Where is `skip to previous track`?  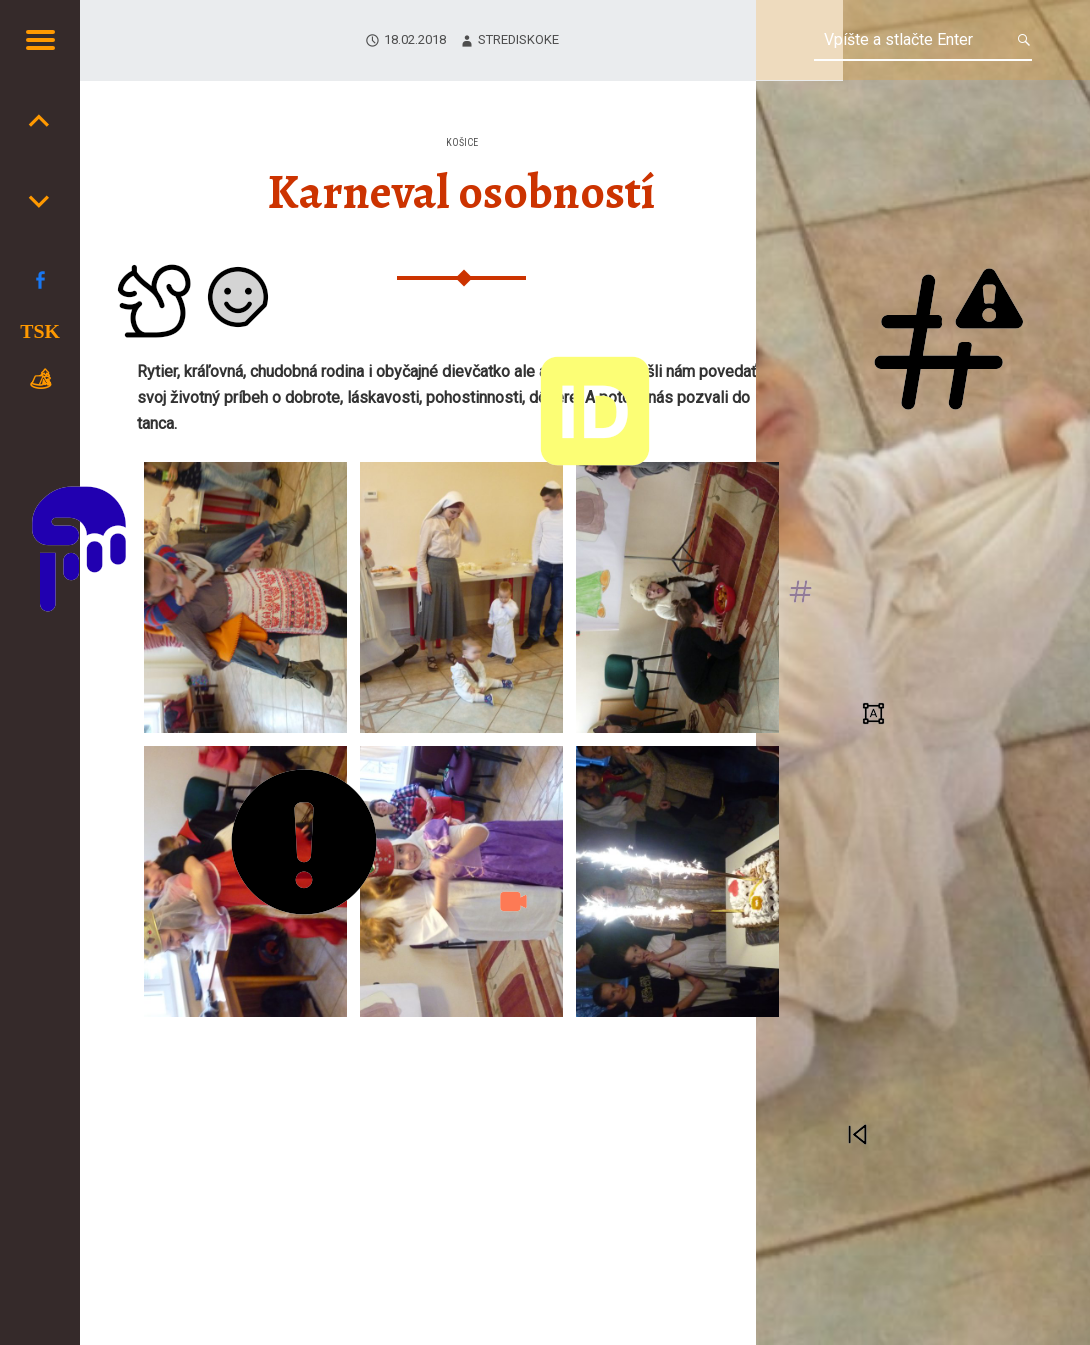
skip to previous track is located at coordinates (857, 1134).